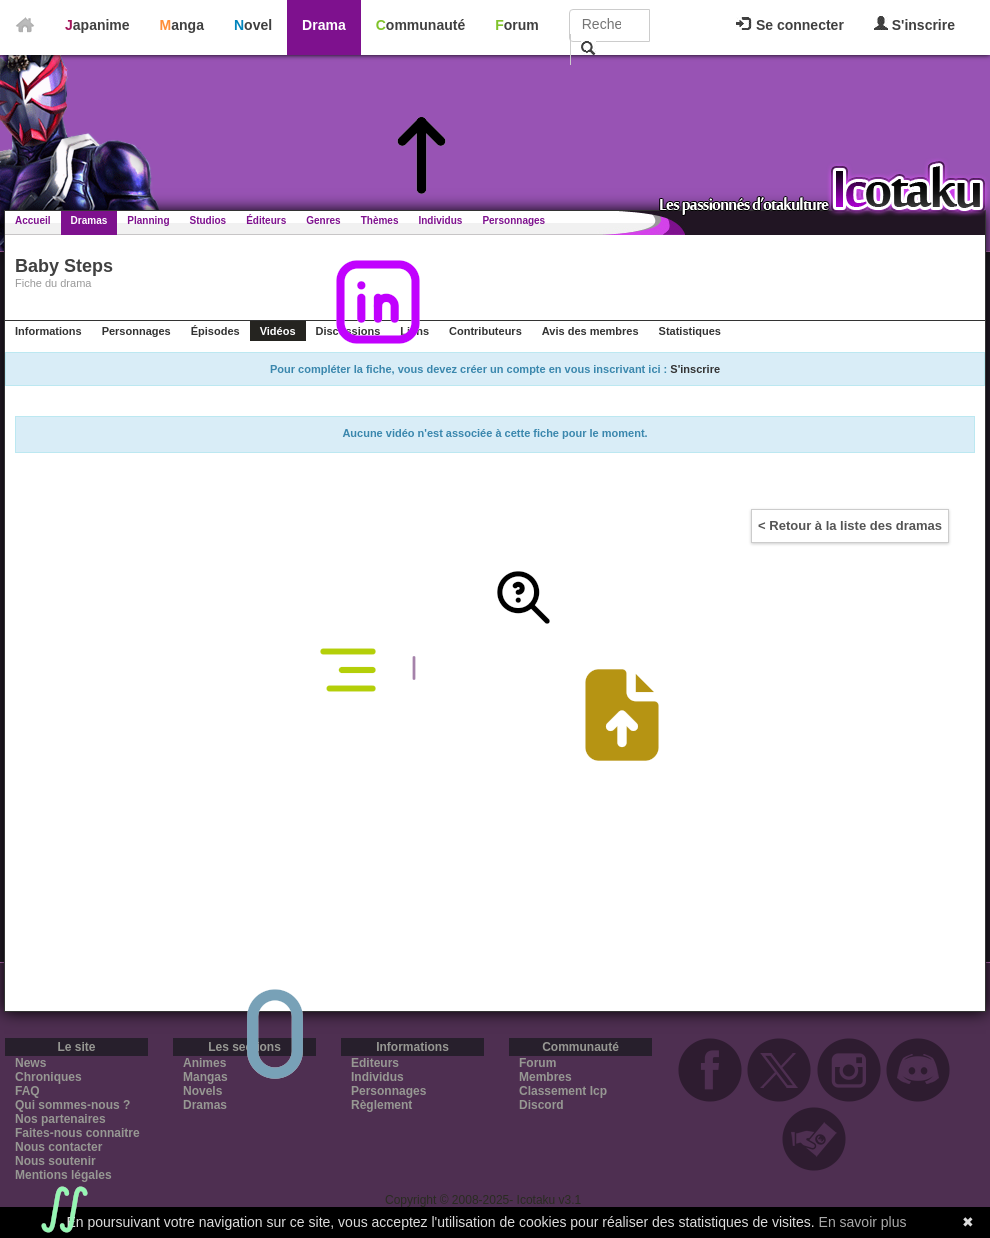 This screenshot has width=990, height=1238. Describe the element at coordinates (622, 715) in the screenshot. I see `upload a file` at that location.